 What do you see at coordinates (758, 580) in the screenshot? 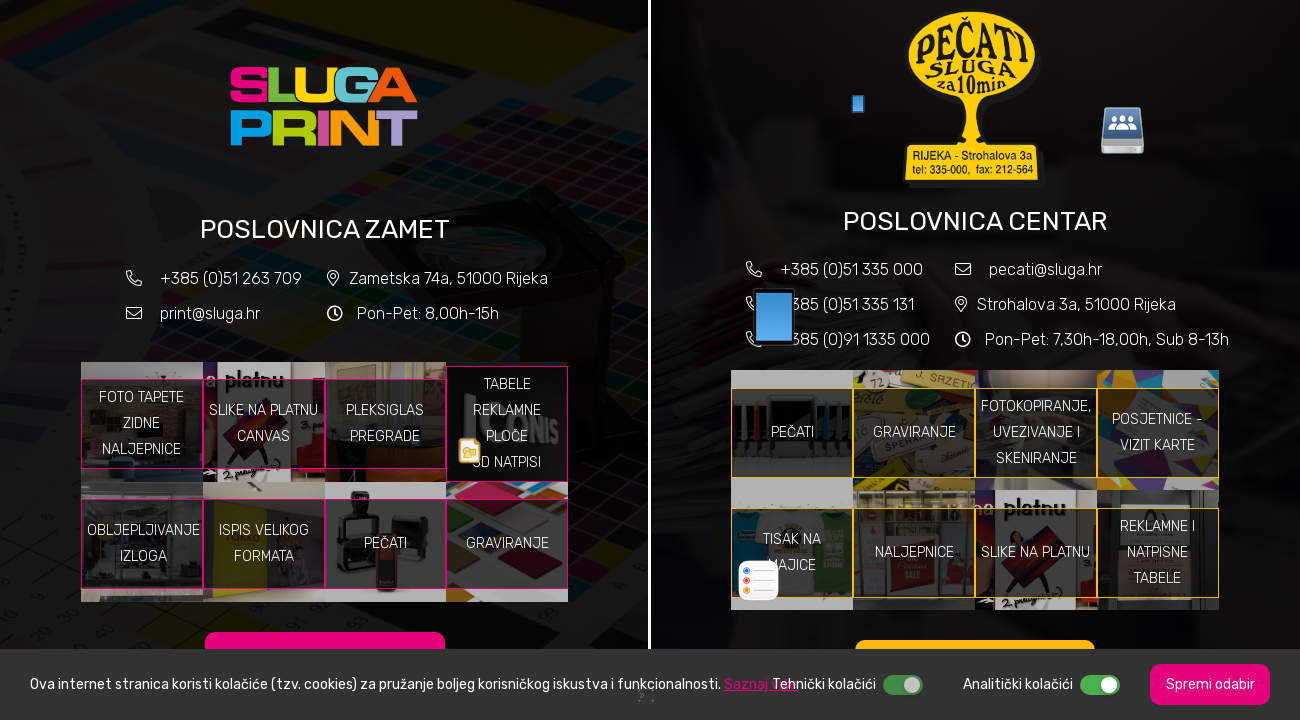
I see `open the reminders app` at bounding box center [758, 580].